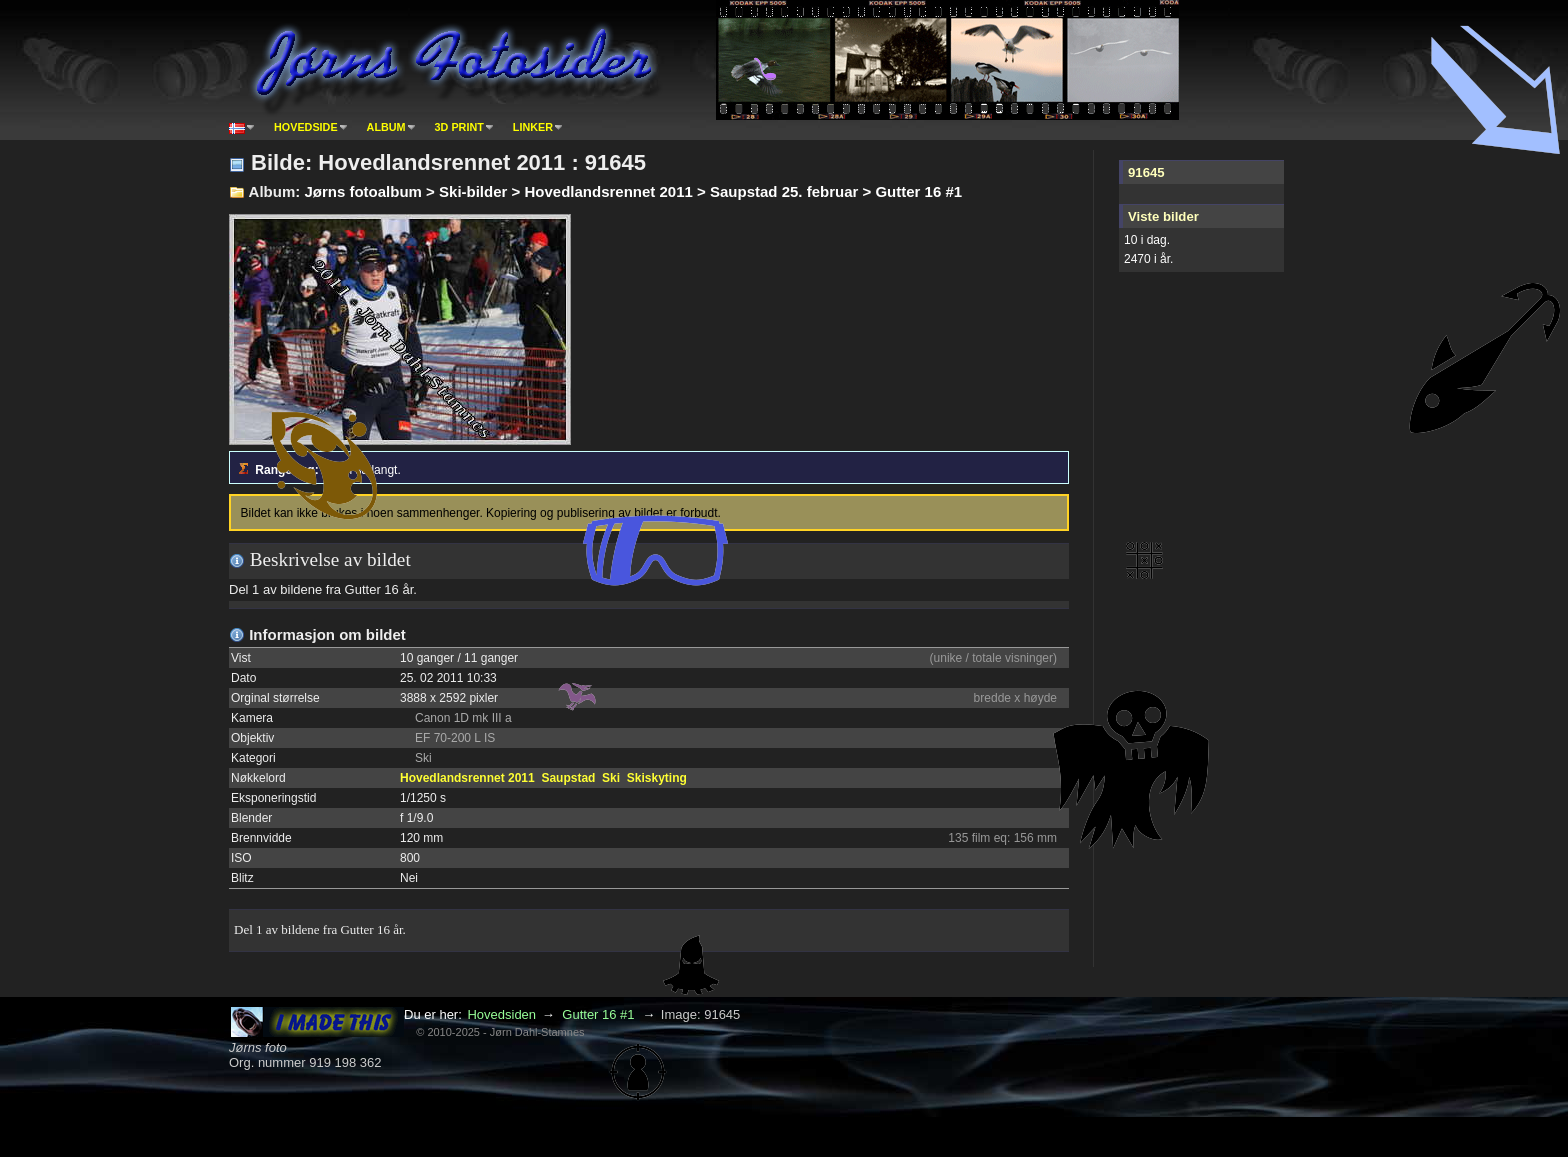  What do you see at coordinates (638, 1072) in the screenshot?
I see `target or focus on a specific user` at bounding box center [638, 1072].